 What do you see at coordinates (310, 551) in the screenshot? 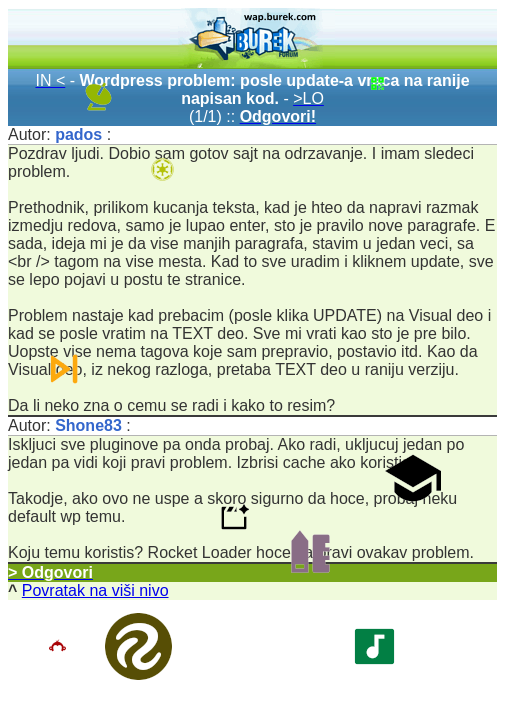
I see `access design or editing tools` at bounding box center [310, 551].